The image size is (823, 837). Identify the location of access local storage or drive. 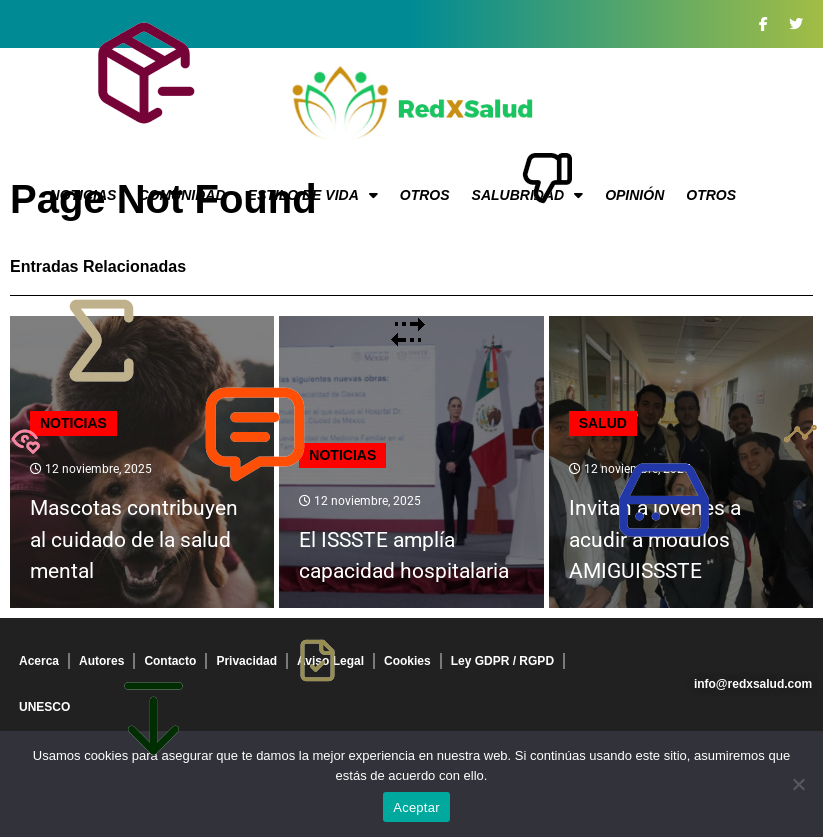
(664, 500).